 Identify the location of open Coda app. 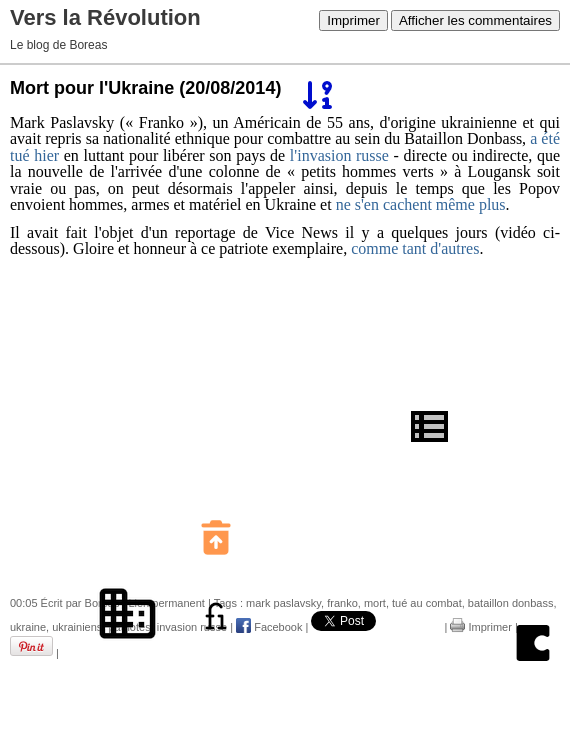
(533, 643).